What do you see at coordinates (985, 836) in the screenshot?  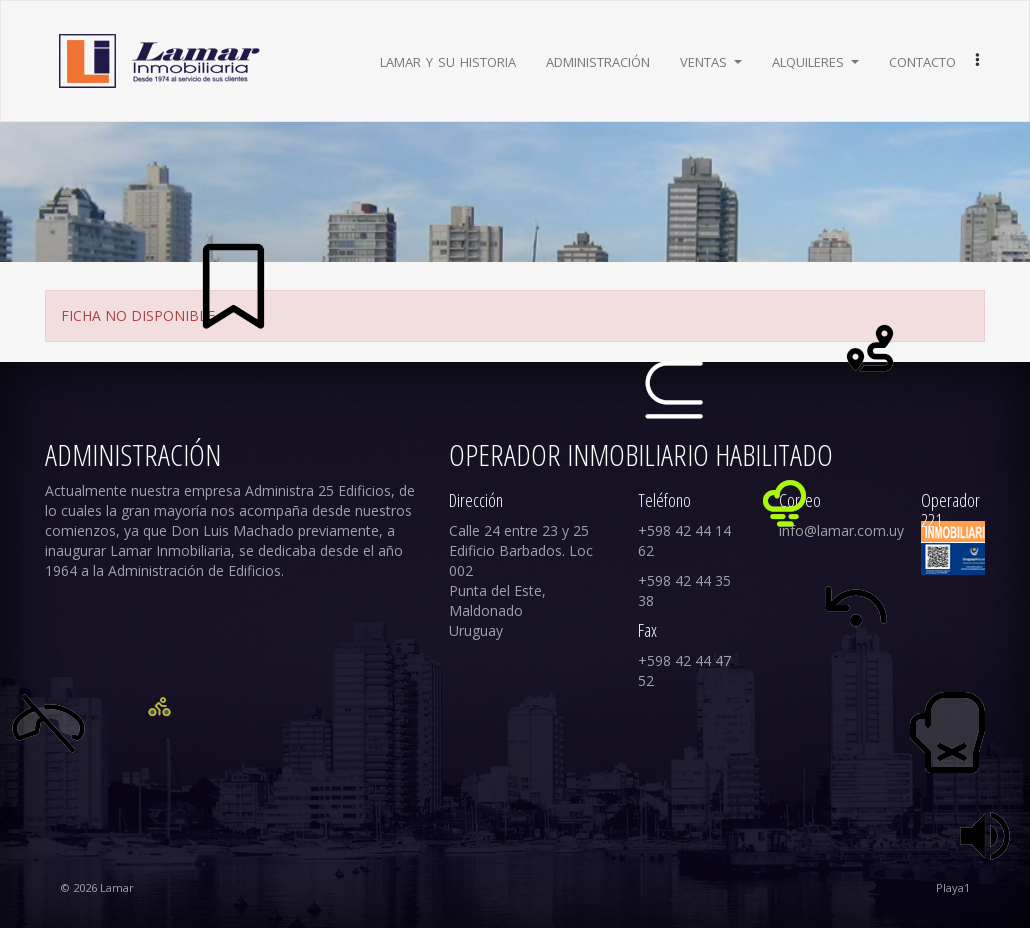 I see `increase or unmute audio volume` at bounding box center [985, 836].